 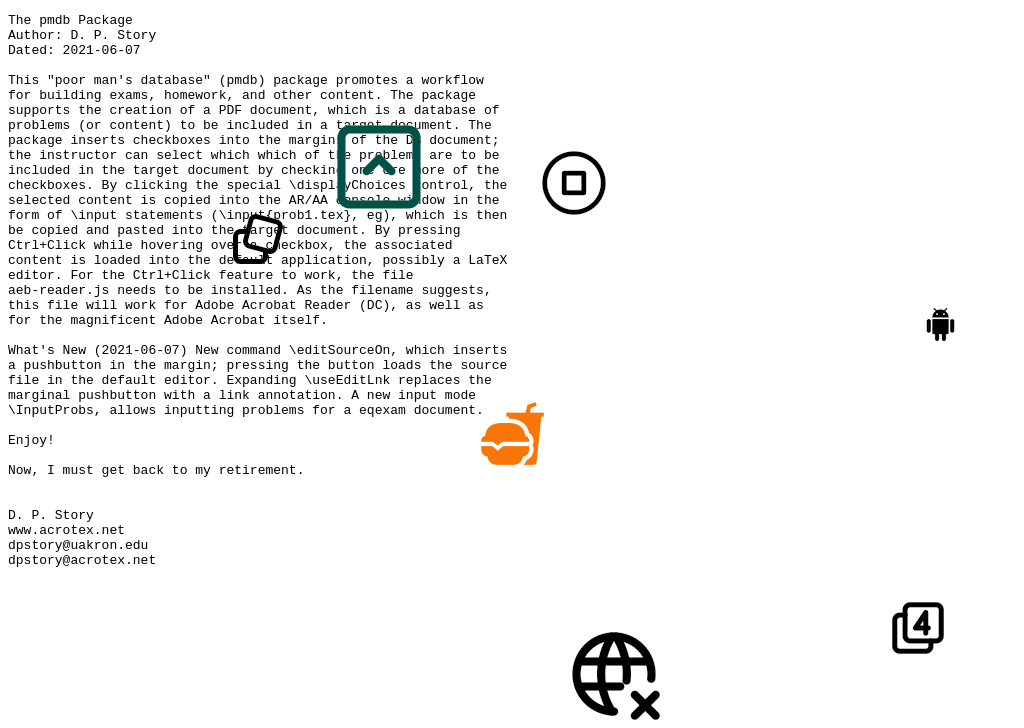 I want to click on browse nearby fast food restaurants, so click(x=512, y=433).